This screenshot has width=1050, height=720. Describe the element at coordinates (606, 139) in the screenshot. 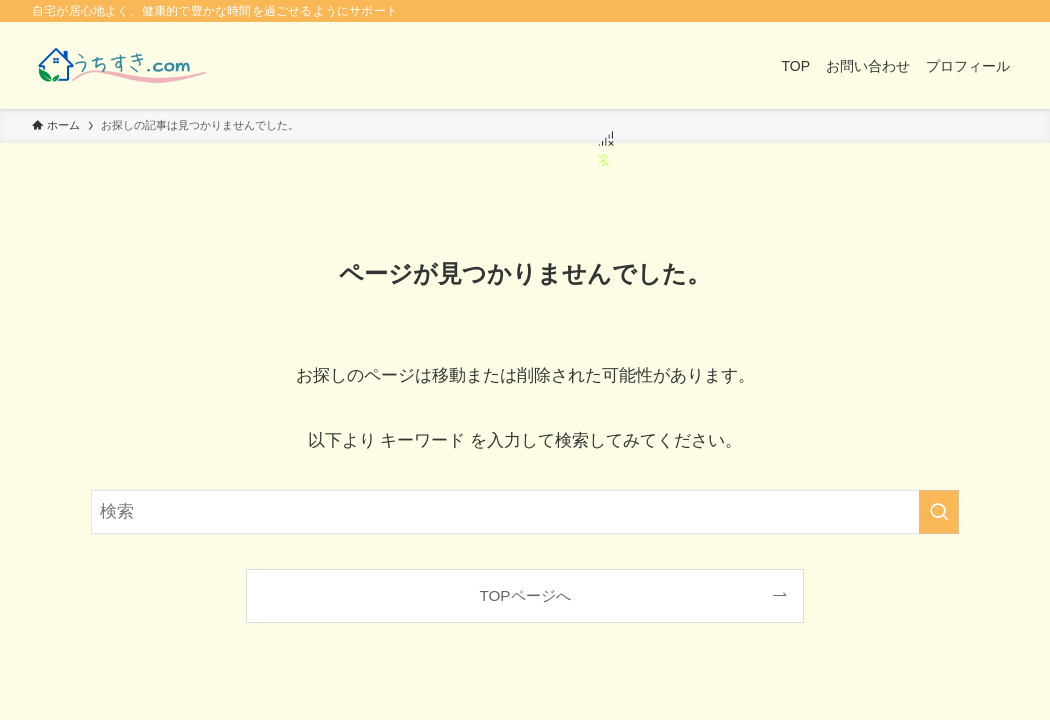

I see `no cellular signal available` at that location.